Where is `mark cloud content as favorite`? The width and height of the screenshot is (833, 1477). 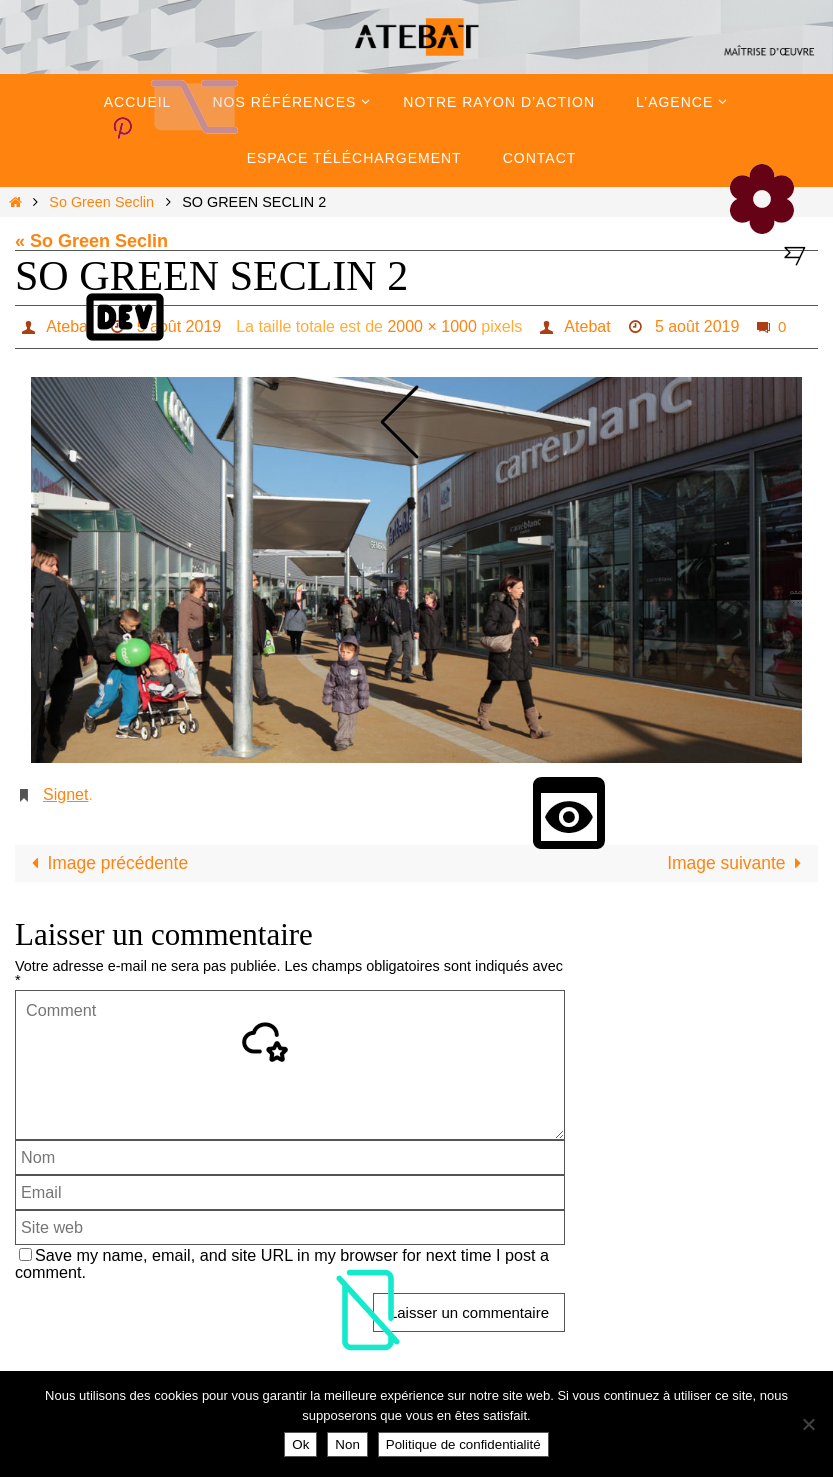
mark cloud content as favorite is located at coordinates (265, 1039).